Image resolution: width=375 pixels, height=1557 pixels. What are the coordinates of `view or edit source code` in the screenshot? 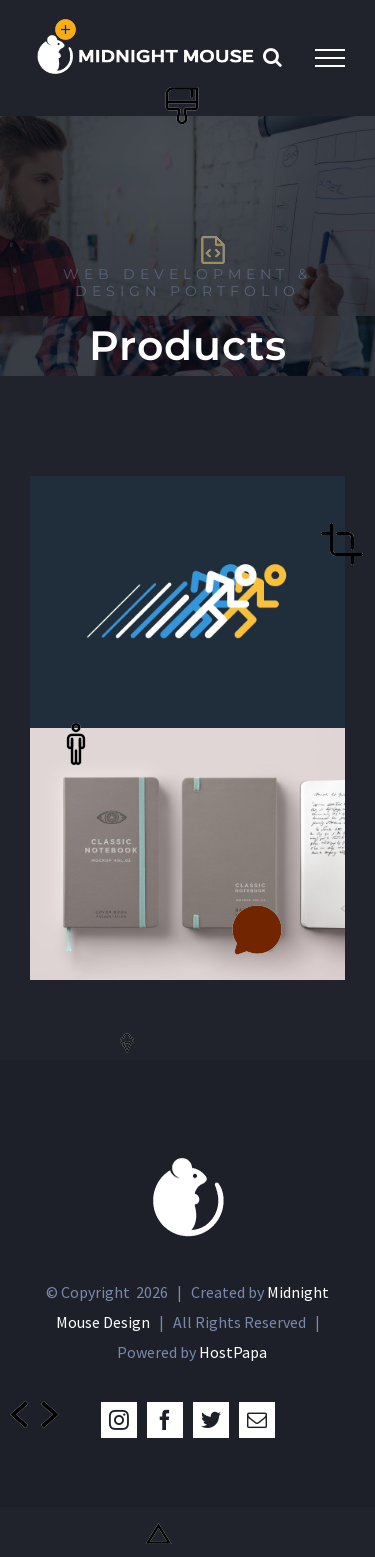 It's located at (34, 1414).